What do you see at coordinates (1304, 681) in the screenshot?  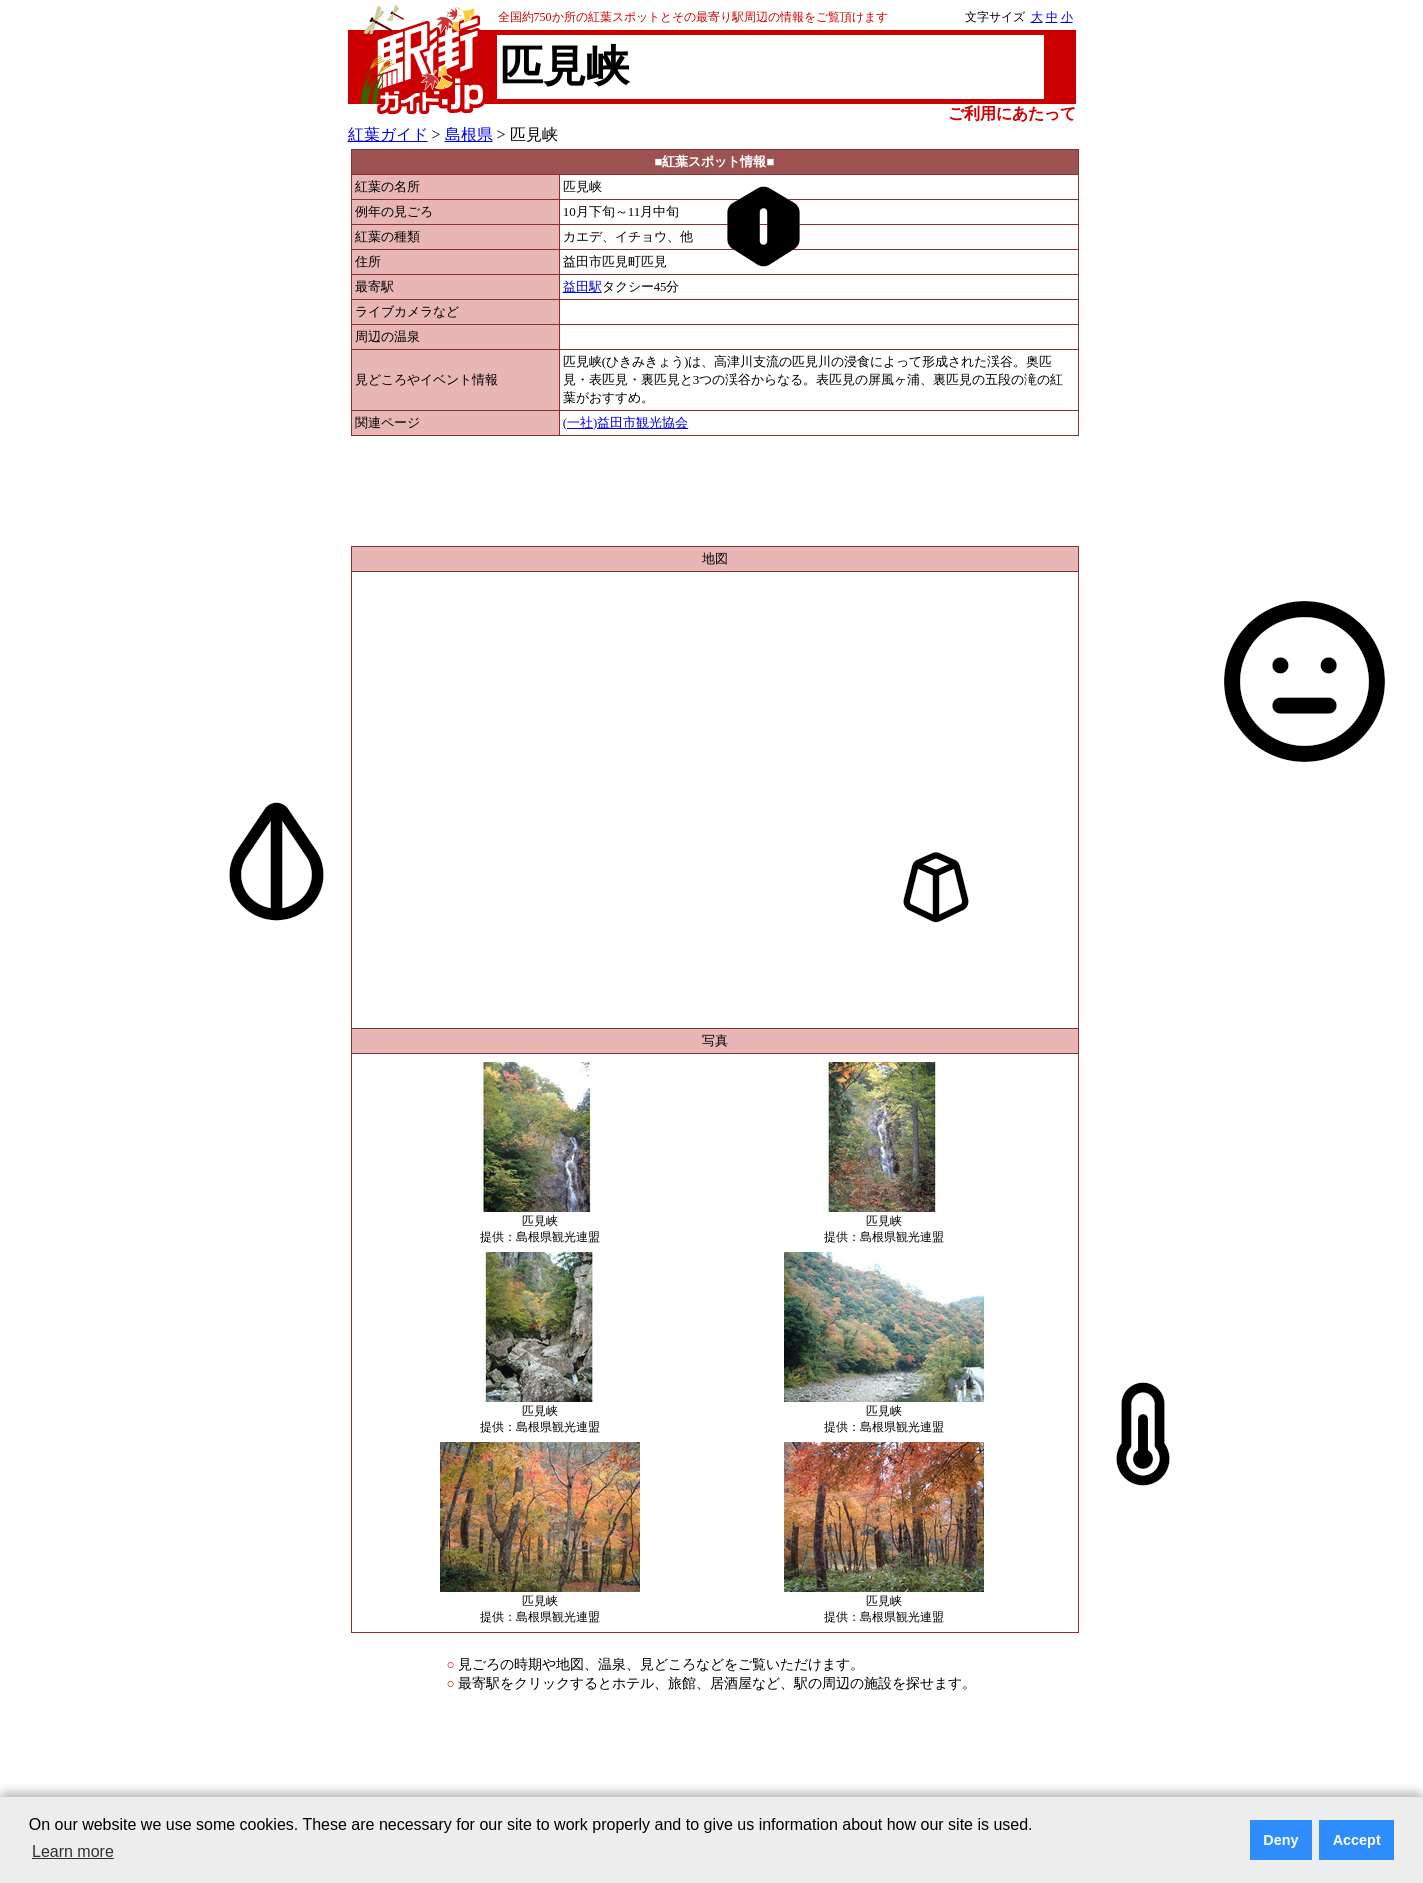 I see `indicates neutral or no reaction` at bounding box center [1304, 681].